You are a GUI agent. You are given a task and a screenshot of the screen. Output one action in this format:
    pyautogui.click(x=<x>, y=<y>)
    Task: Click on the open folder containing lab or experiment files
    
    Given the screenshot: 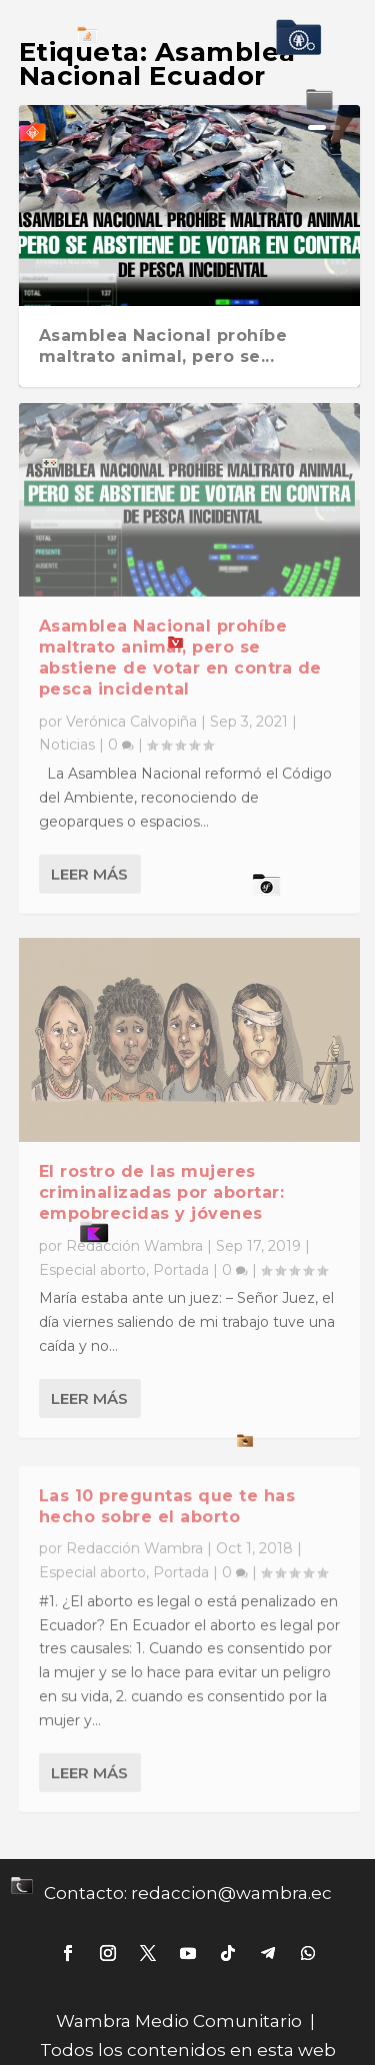 What is the action you would take?
    pyautogui.click(x=22, y=1886)
    